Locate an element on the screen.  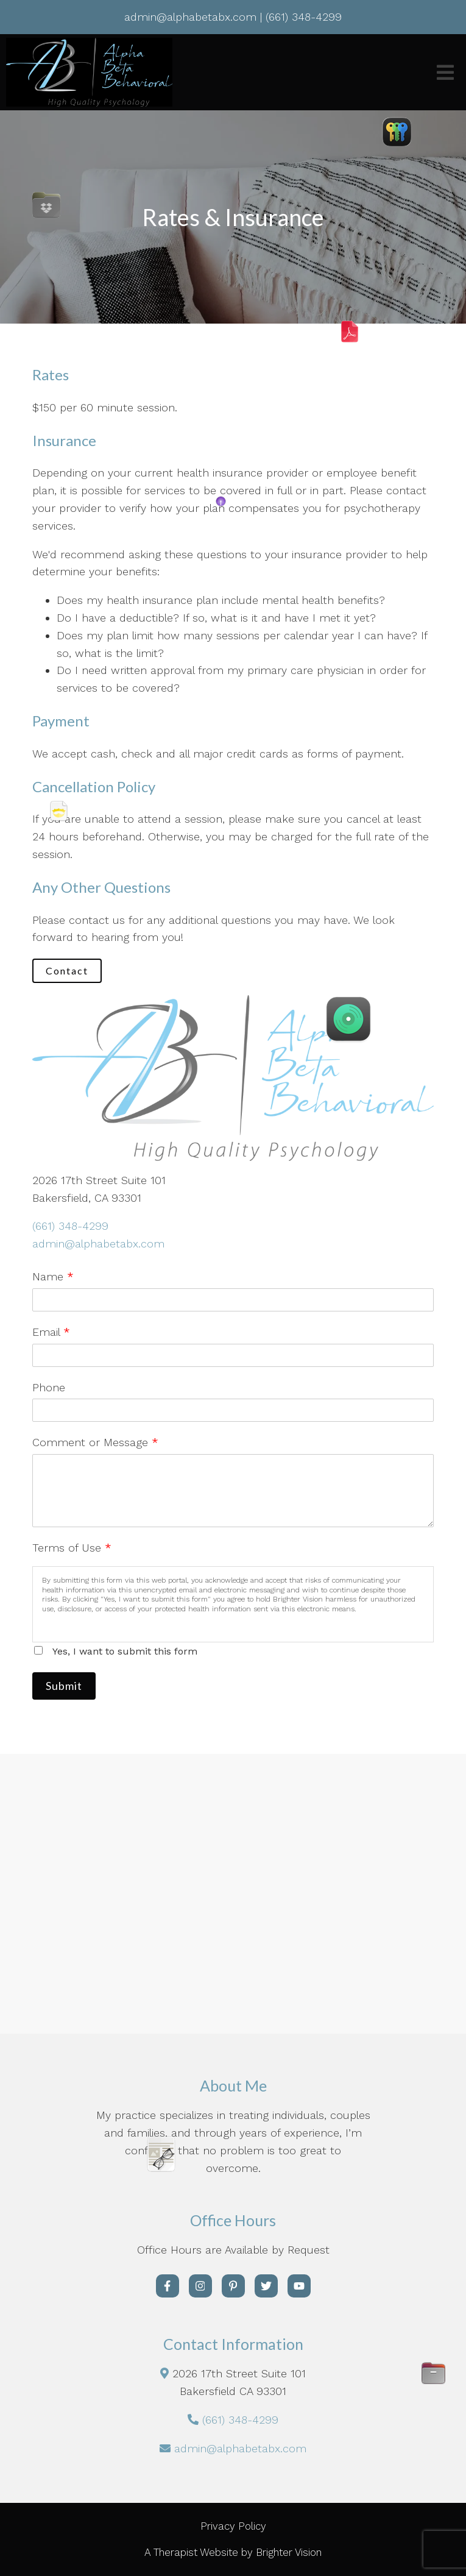
open dropbox folder is located at coordinates (46, 205).